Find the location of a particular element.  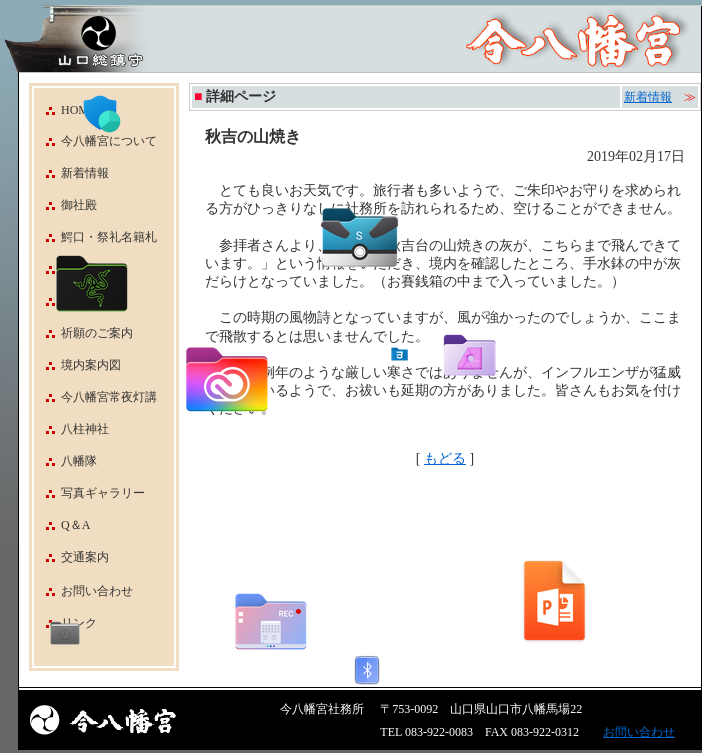

open razer gaming software folder is located at coordinates (91, 285).